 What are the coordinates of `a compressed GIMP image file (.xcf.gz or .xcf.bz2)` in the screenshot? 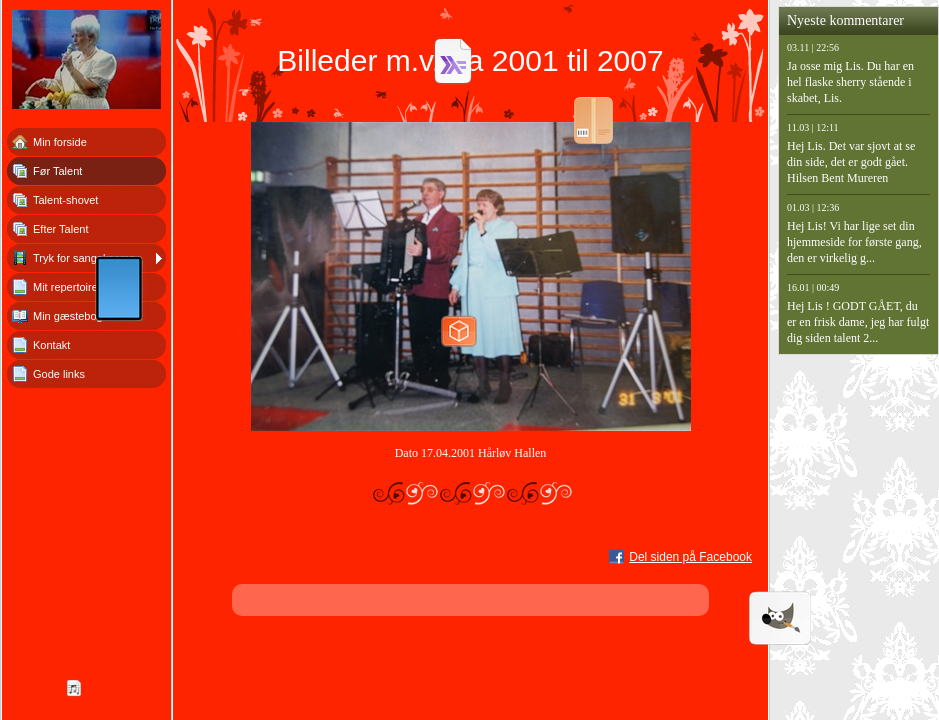 It's located at (780, 616).